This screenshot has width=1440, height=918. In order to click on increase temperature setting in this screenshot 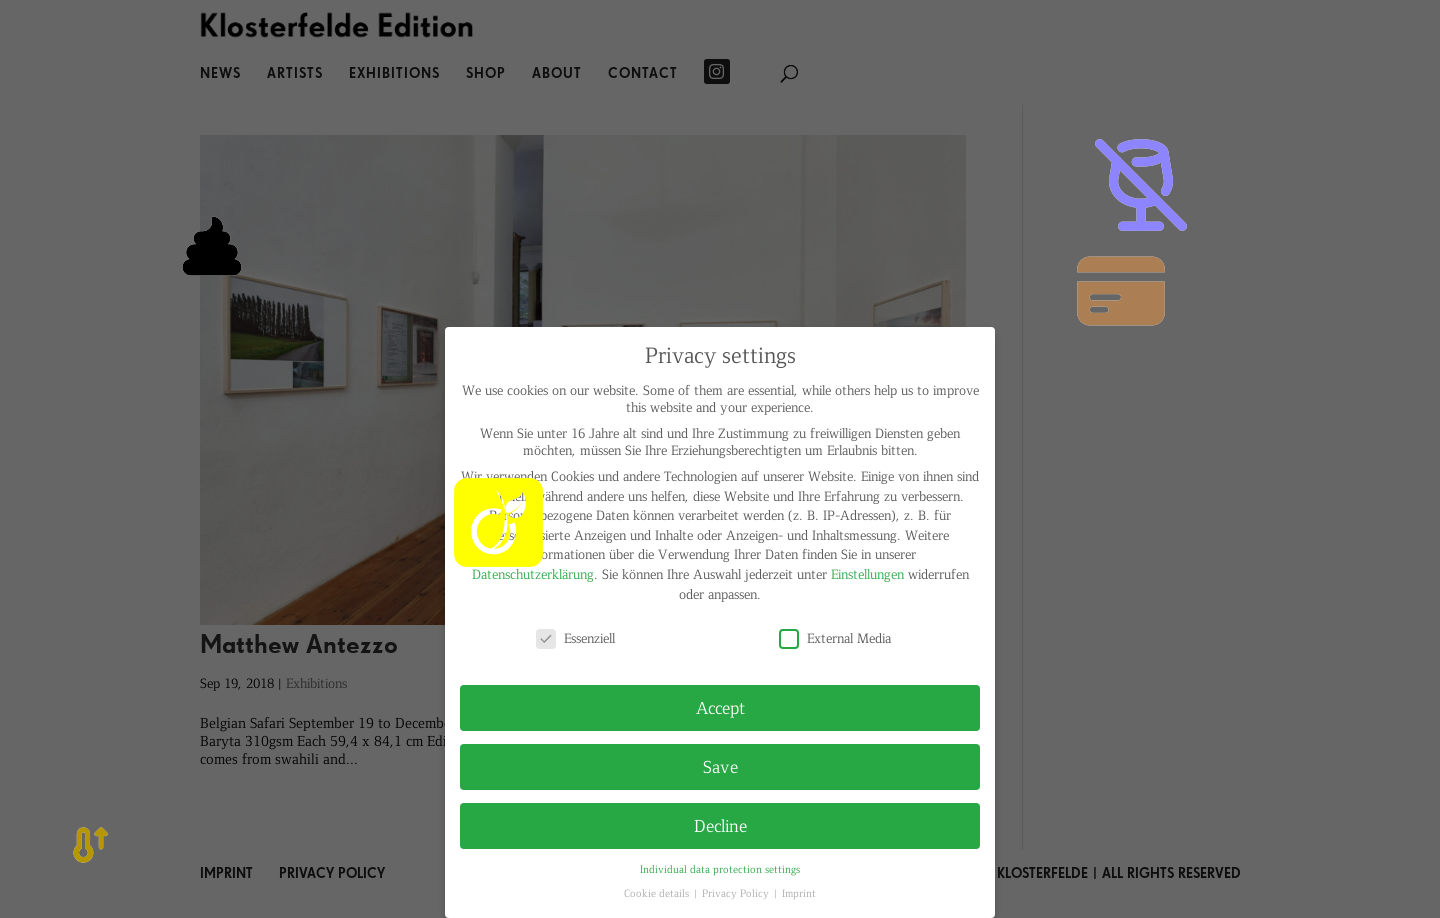, I will do `click(90, 845)`.